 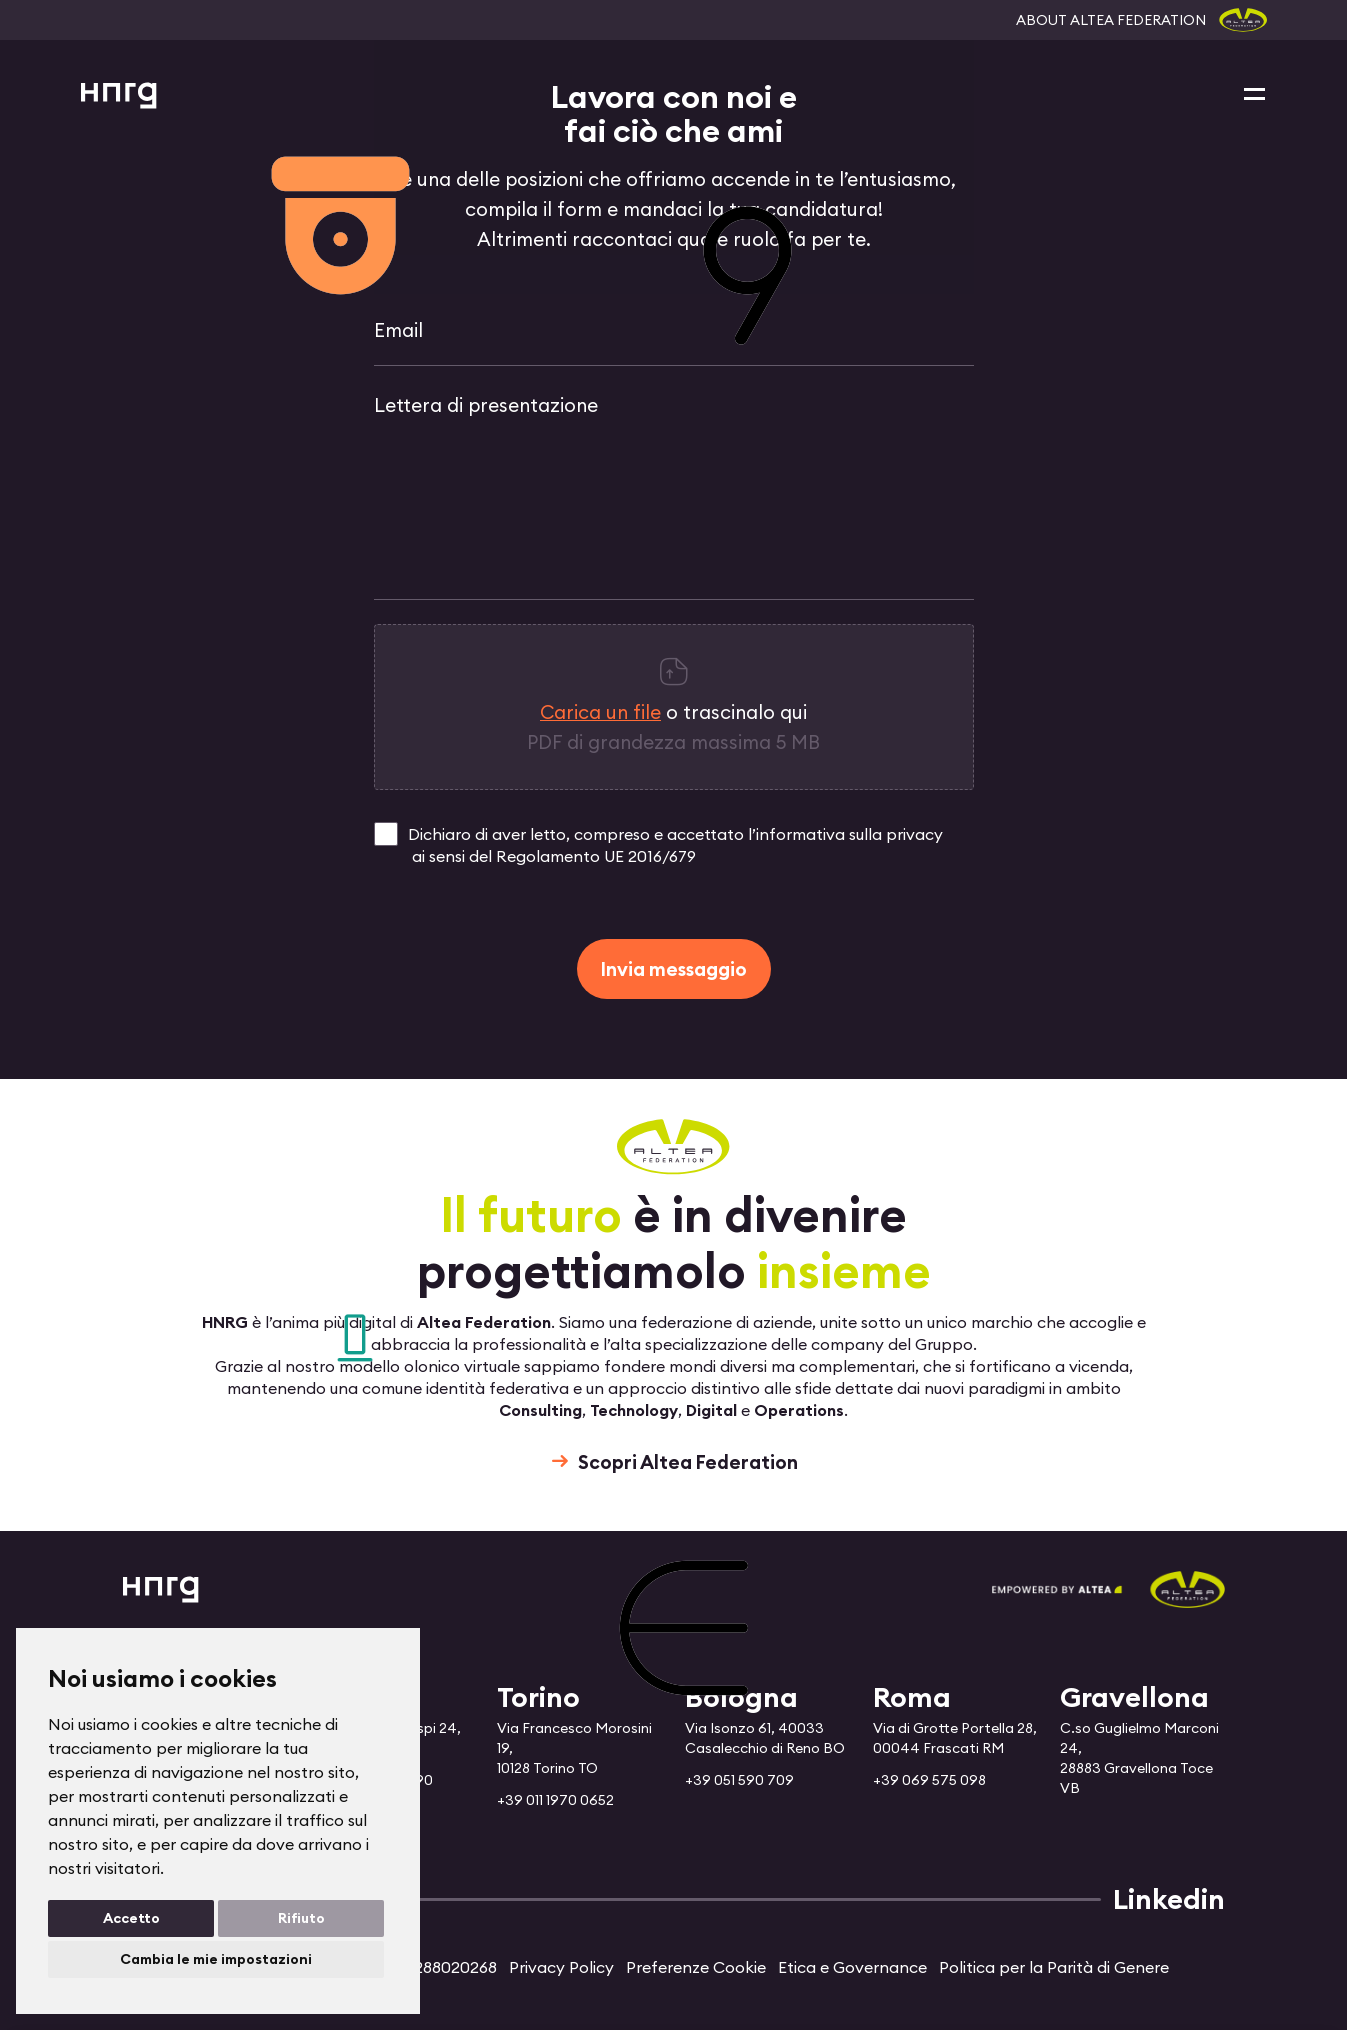 What do you see at coordinates (687, 1628) in the screenshot?
I see `indicates set membership in mathematical notation` at bounding box center [687, 1628].